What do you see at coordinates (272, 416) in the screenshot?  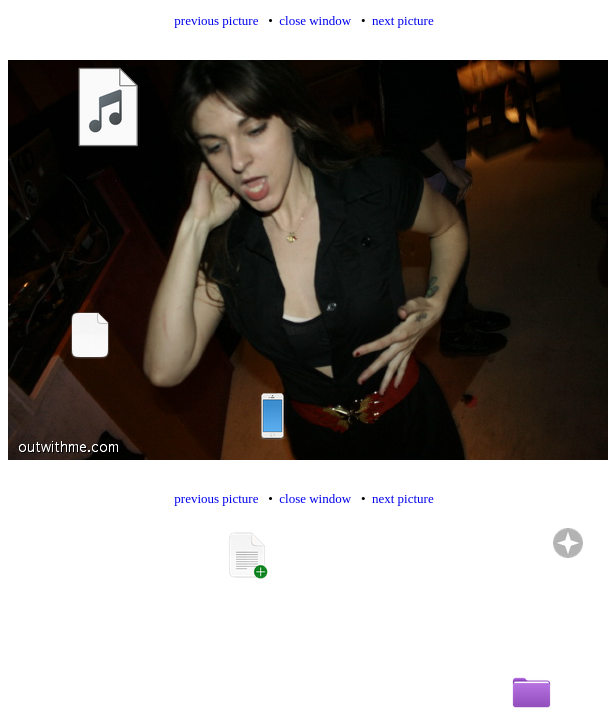 I see `iPhone 5s device connected to your system` at bounding box center [272, 416].